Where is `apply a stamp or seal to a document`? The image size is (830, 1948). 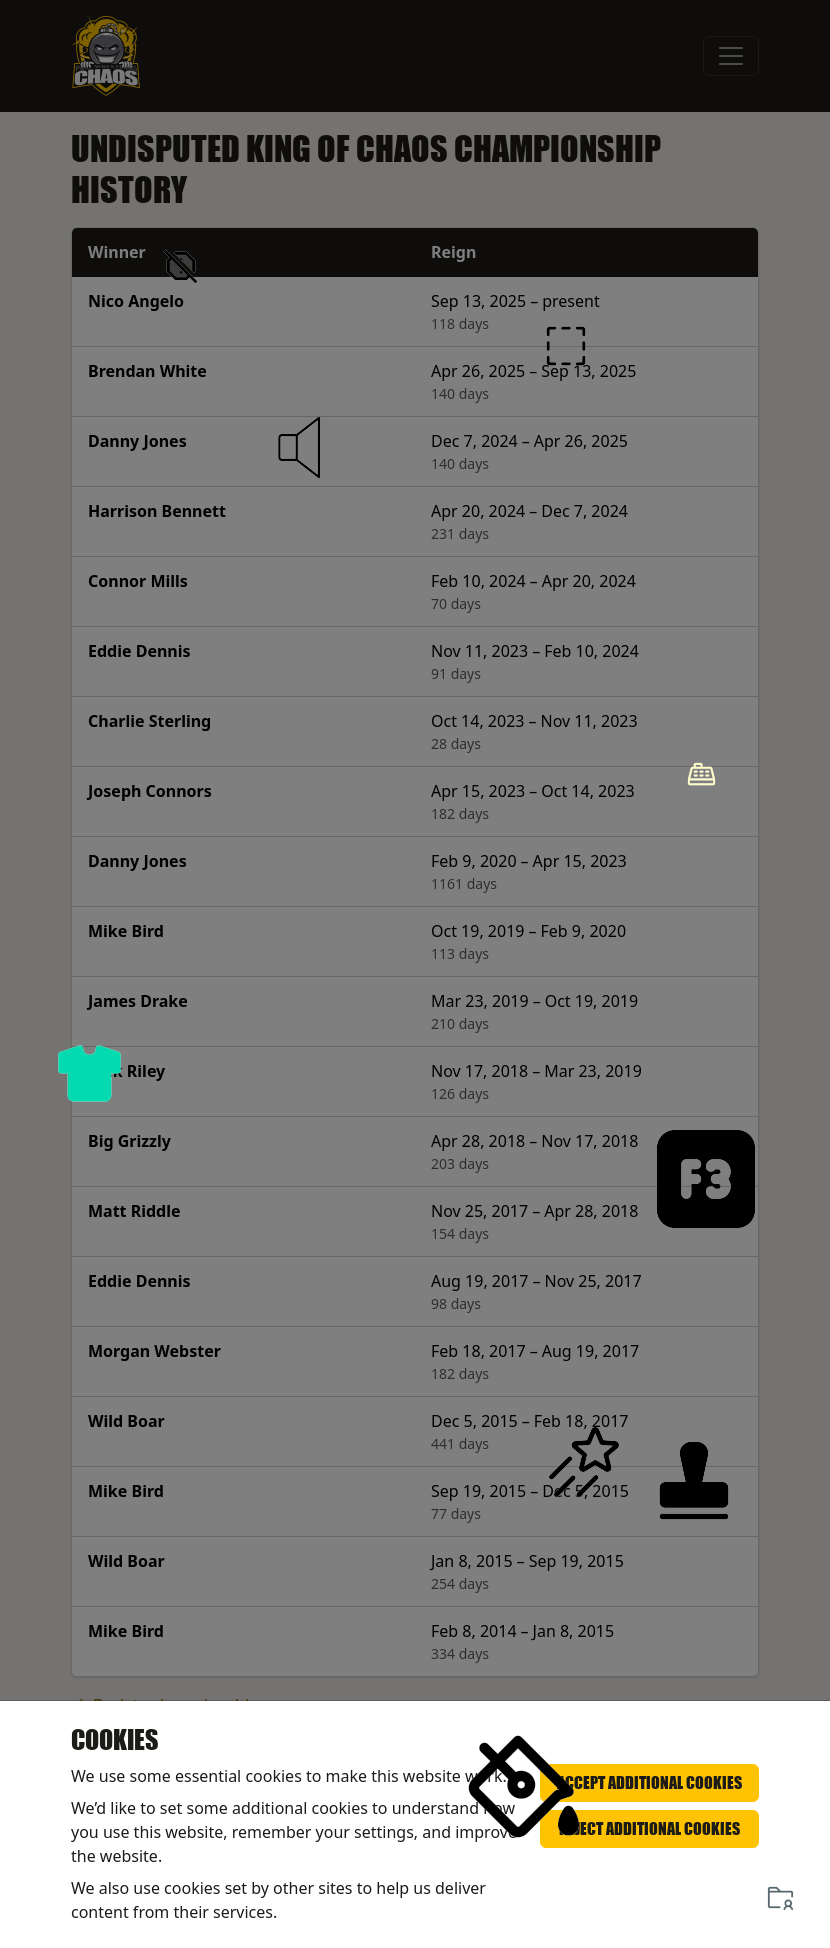
apply a stamp or seal to a document is located at coordinates (694, 1482).